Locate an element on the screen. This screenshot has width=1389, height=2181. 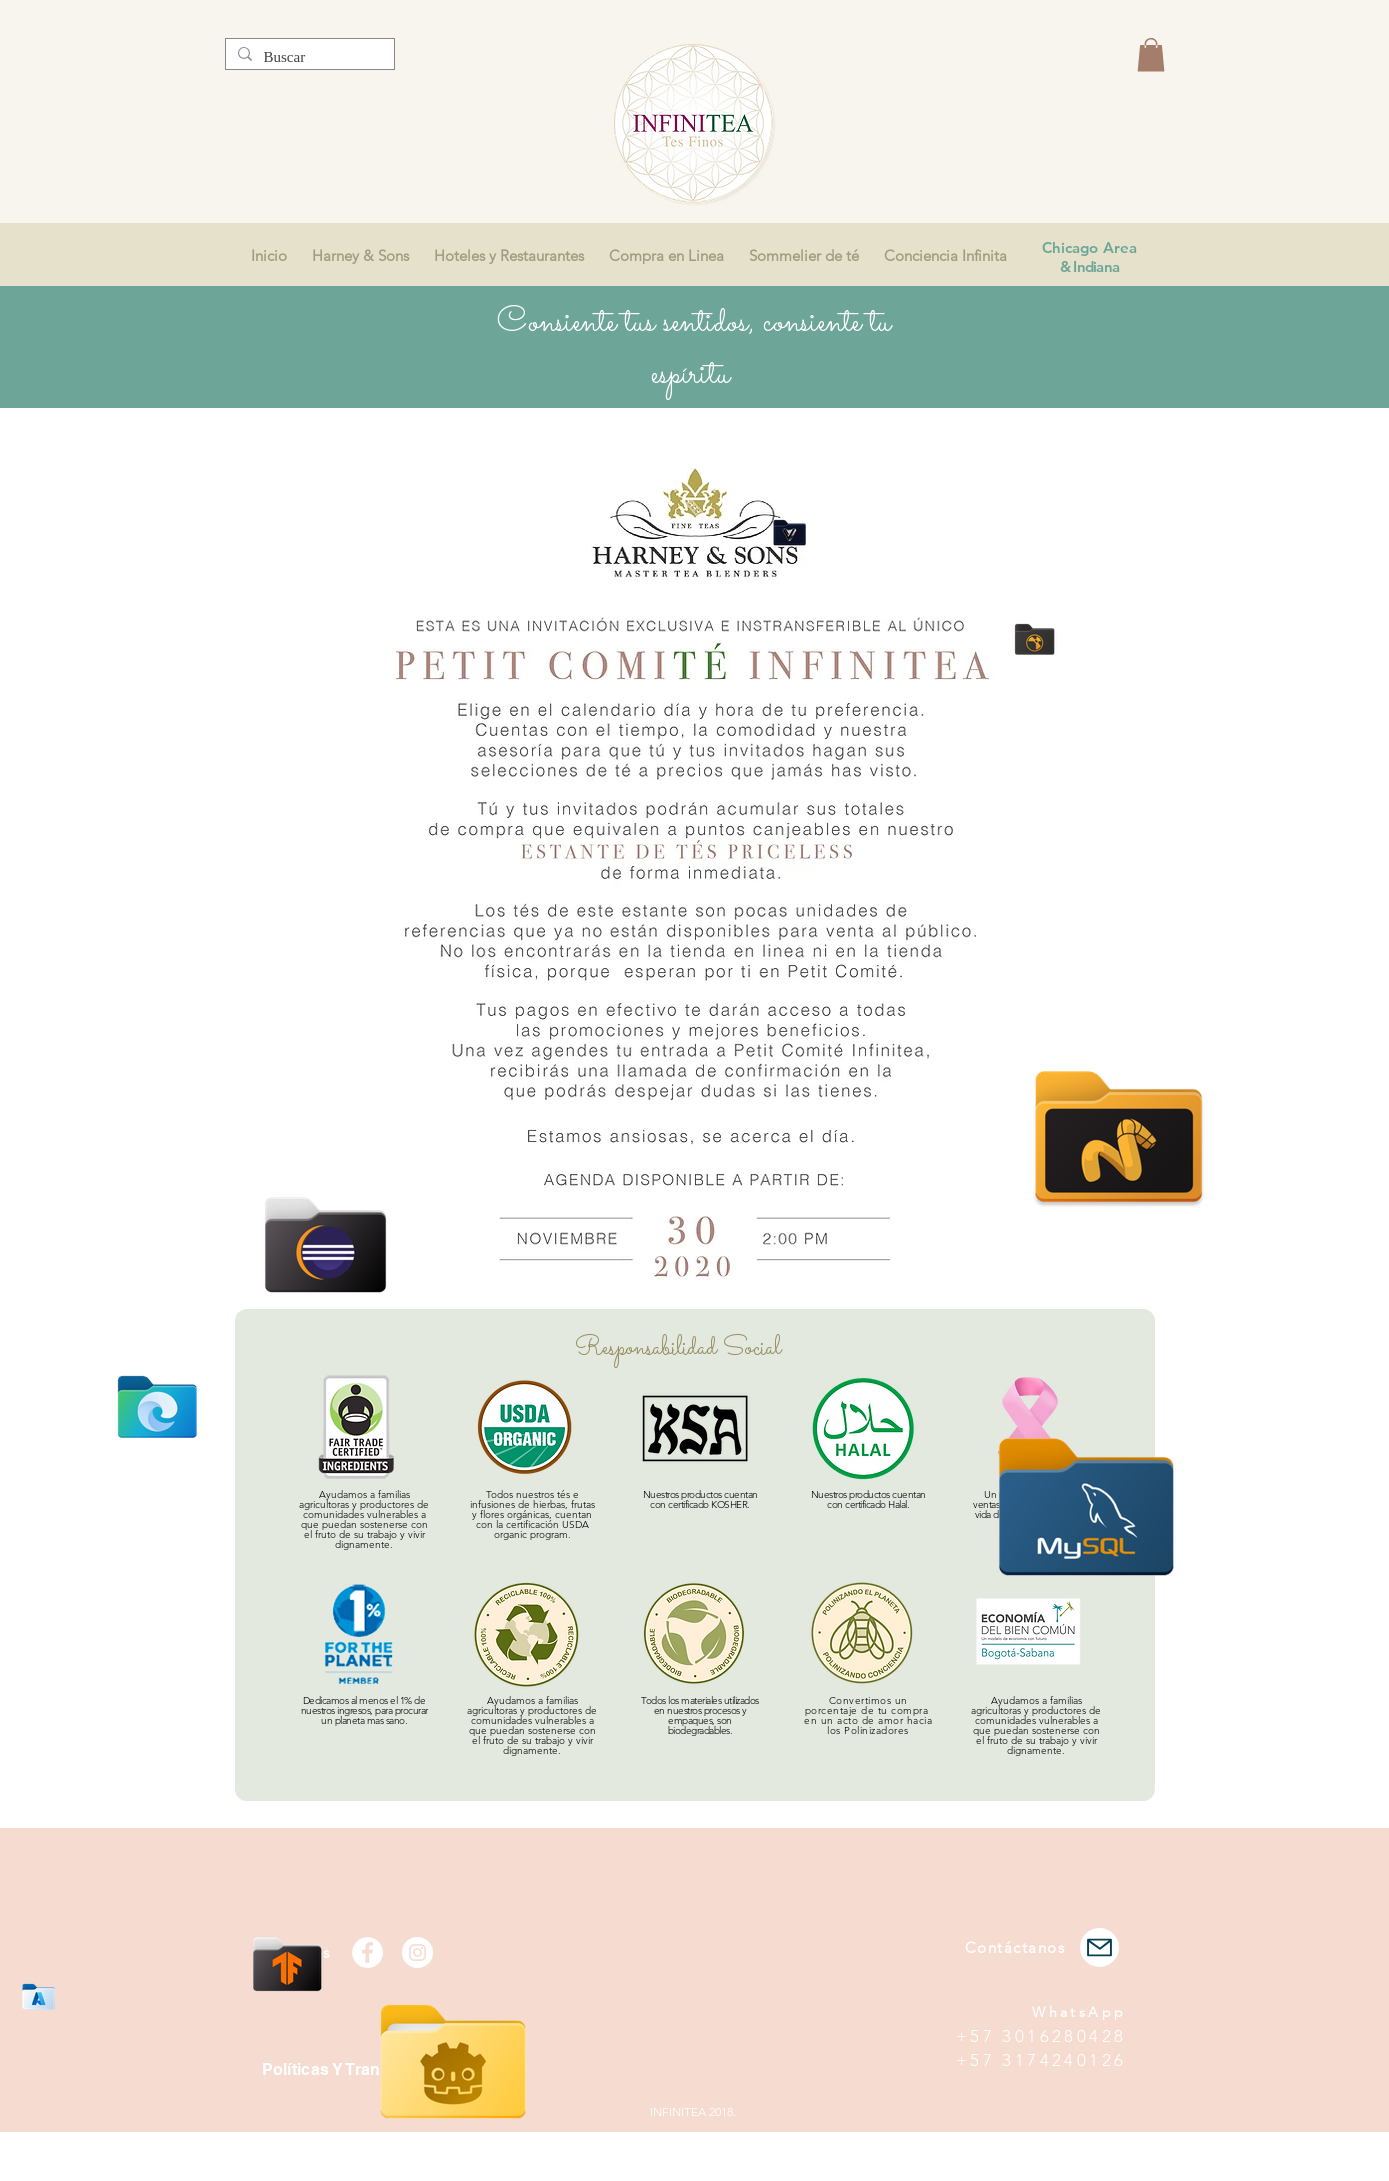
open mysql database files folder is located at coordinates (1085, 1511).